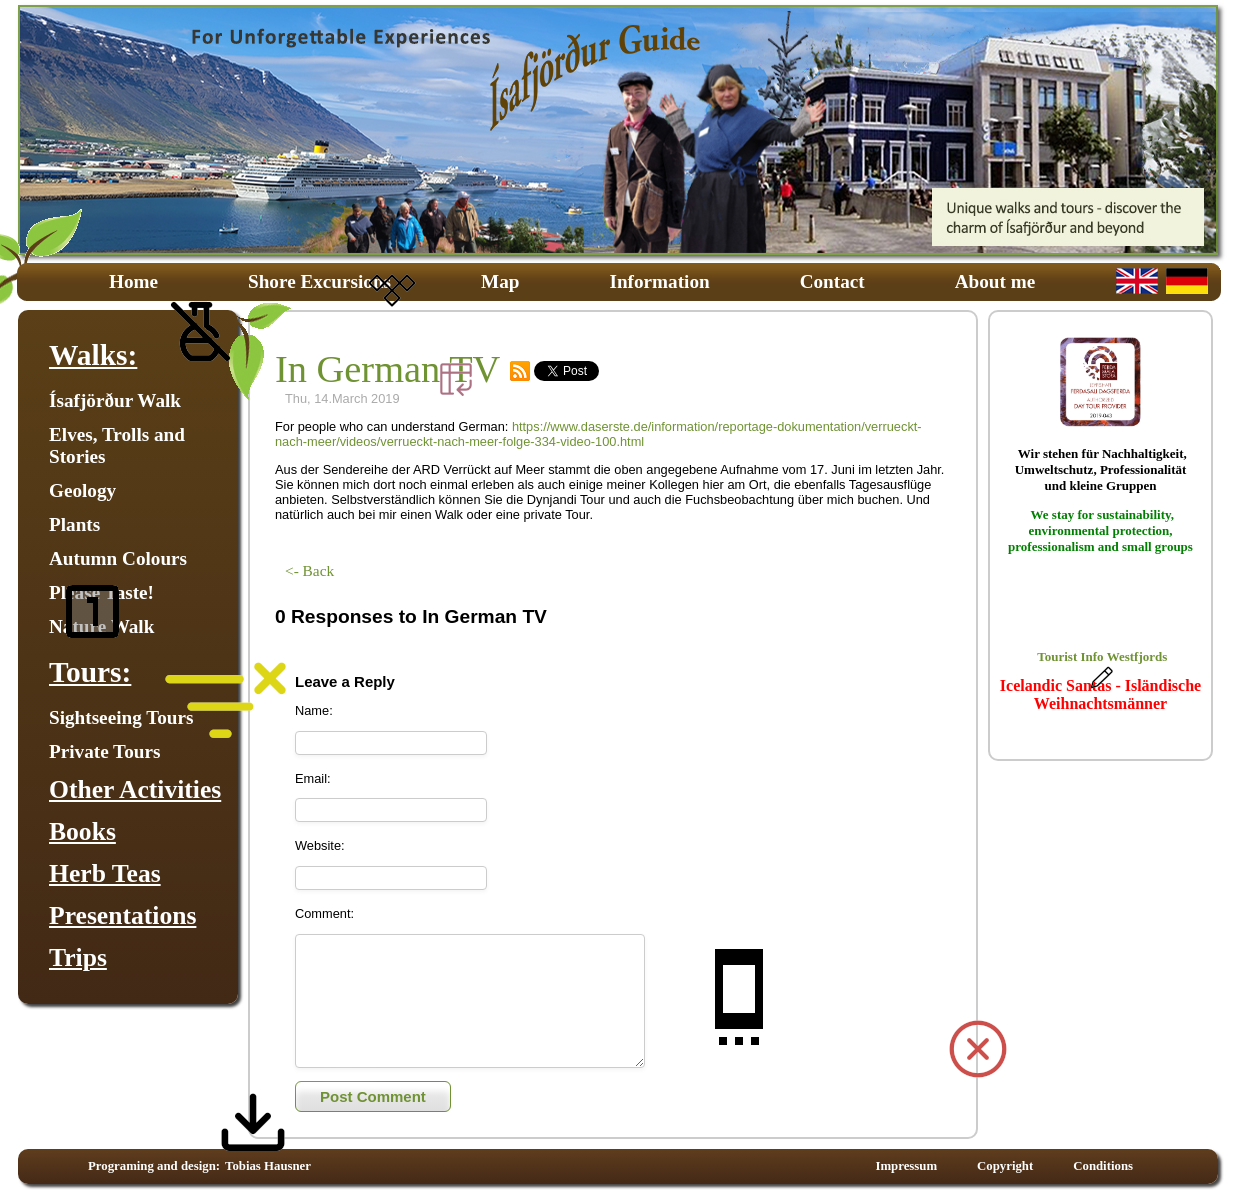 Image resolution: width=1236 pixels, height=1200 pixels. What do you see at coordinates (739, 997) in the screenshot?
I see `access mobile device settings` at bounding box center [739, 997].